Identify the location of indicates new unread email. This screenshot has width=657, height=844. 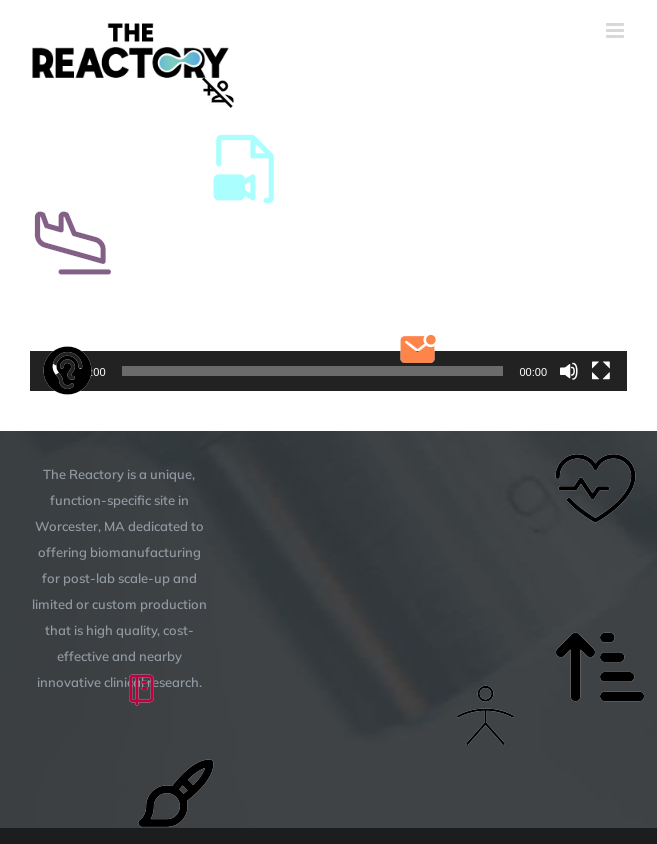
(417, 349).